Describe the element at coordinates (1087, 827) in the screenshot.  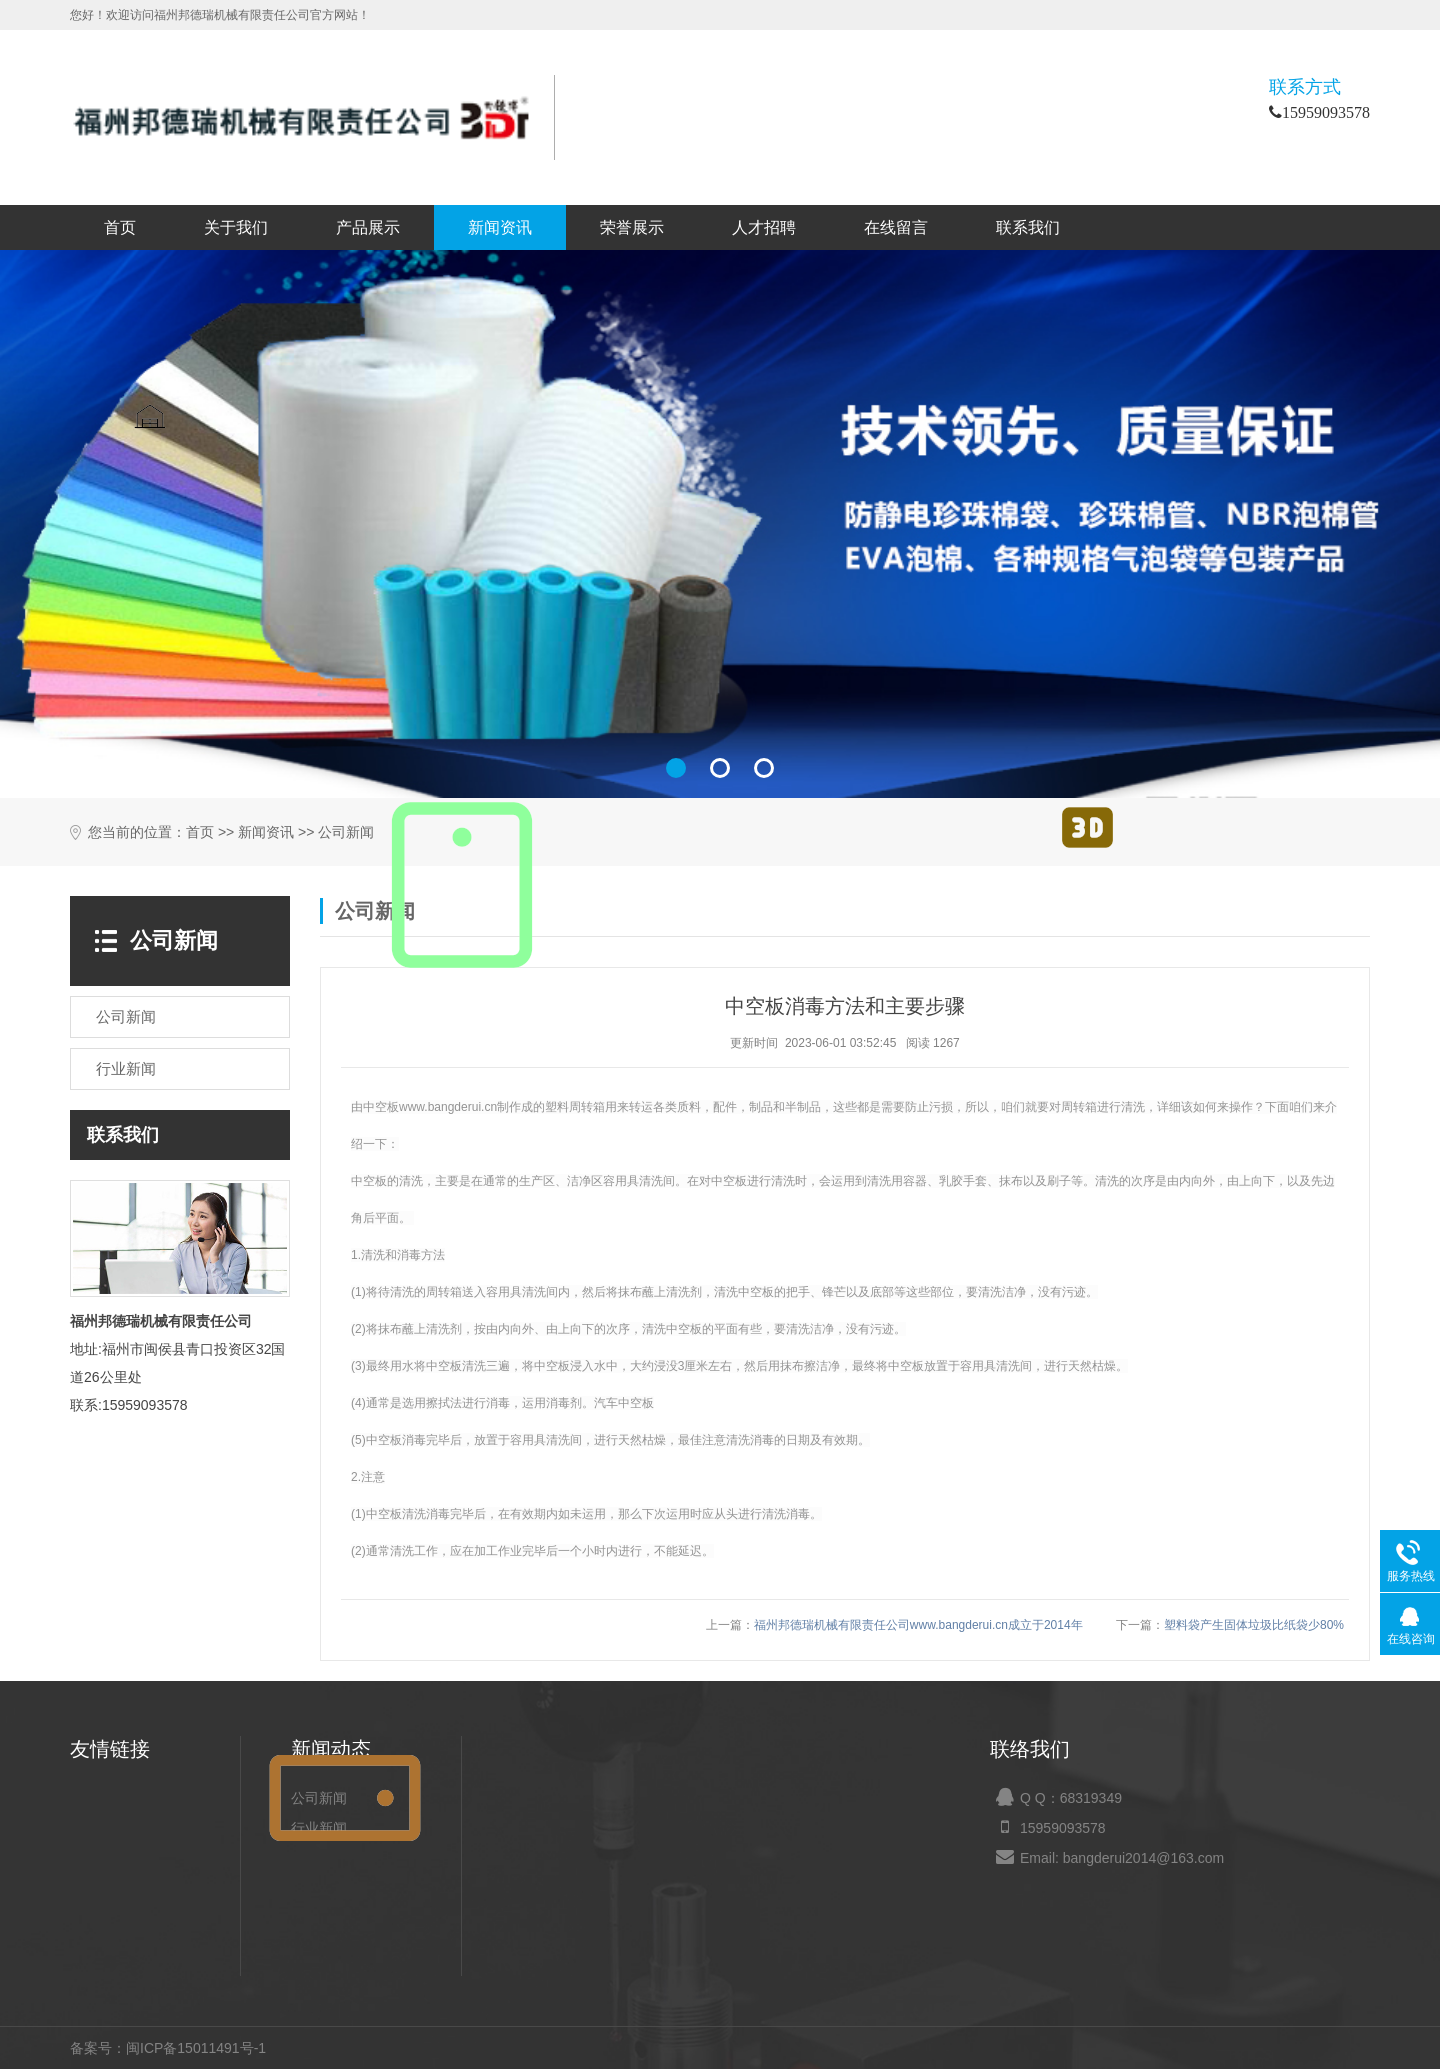
I see `indicates 3D content or viewing mode` at that location.